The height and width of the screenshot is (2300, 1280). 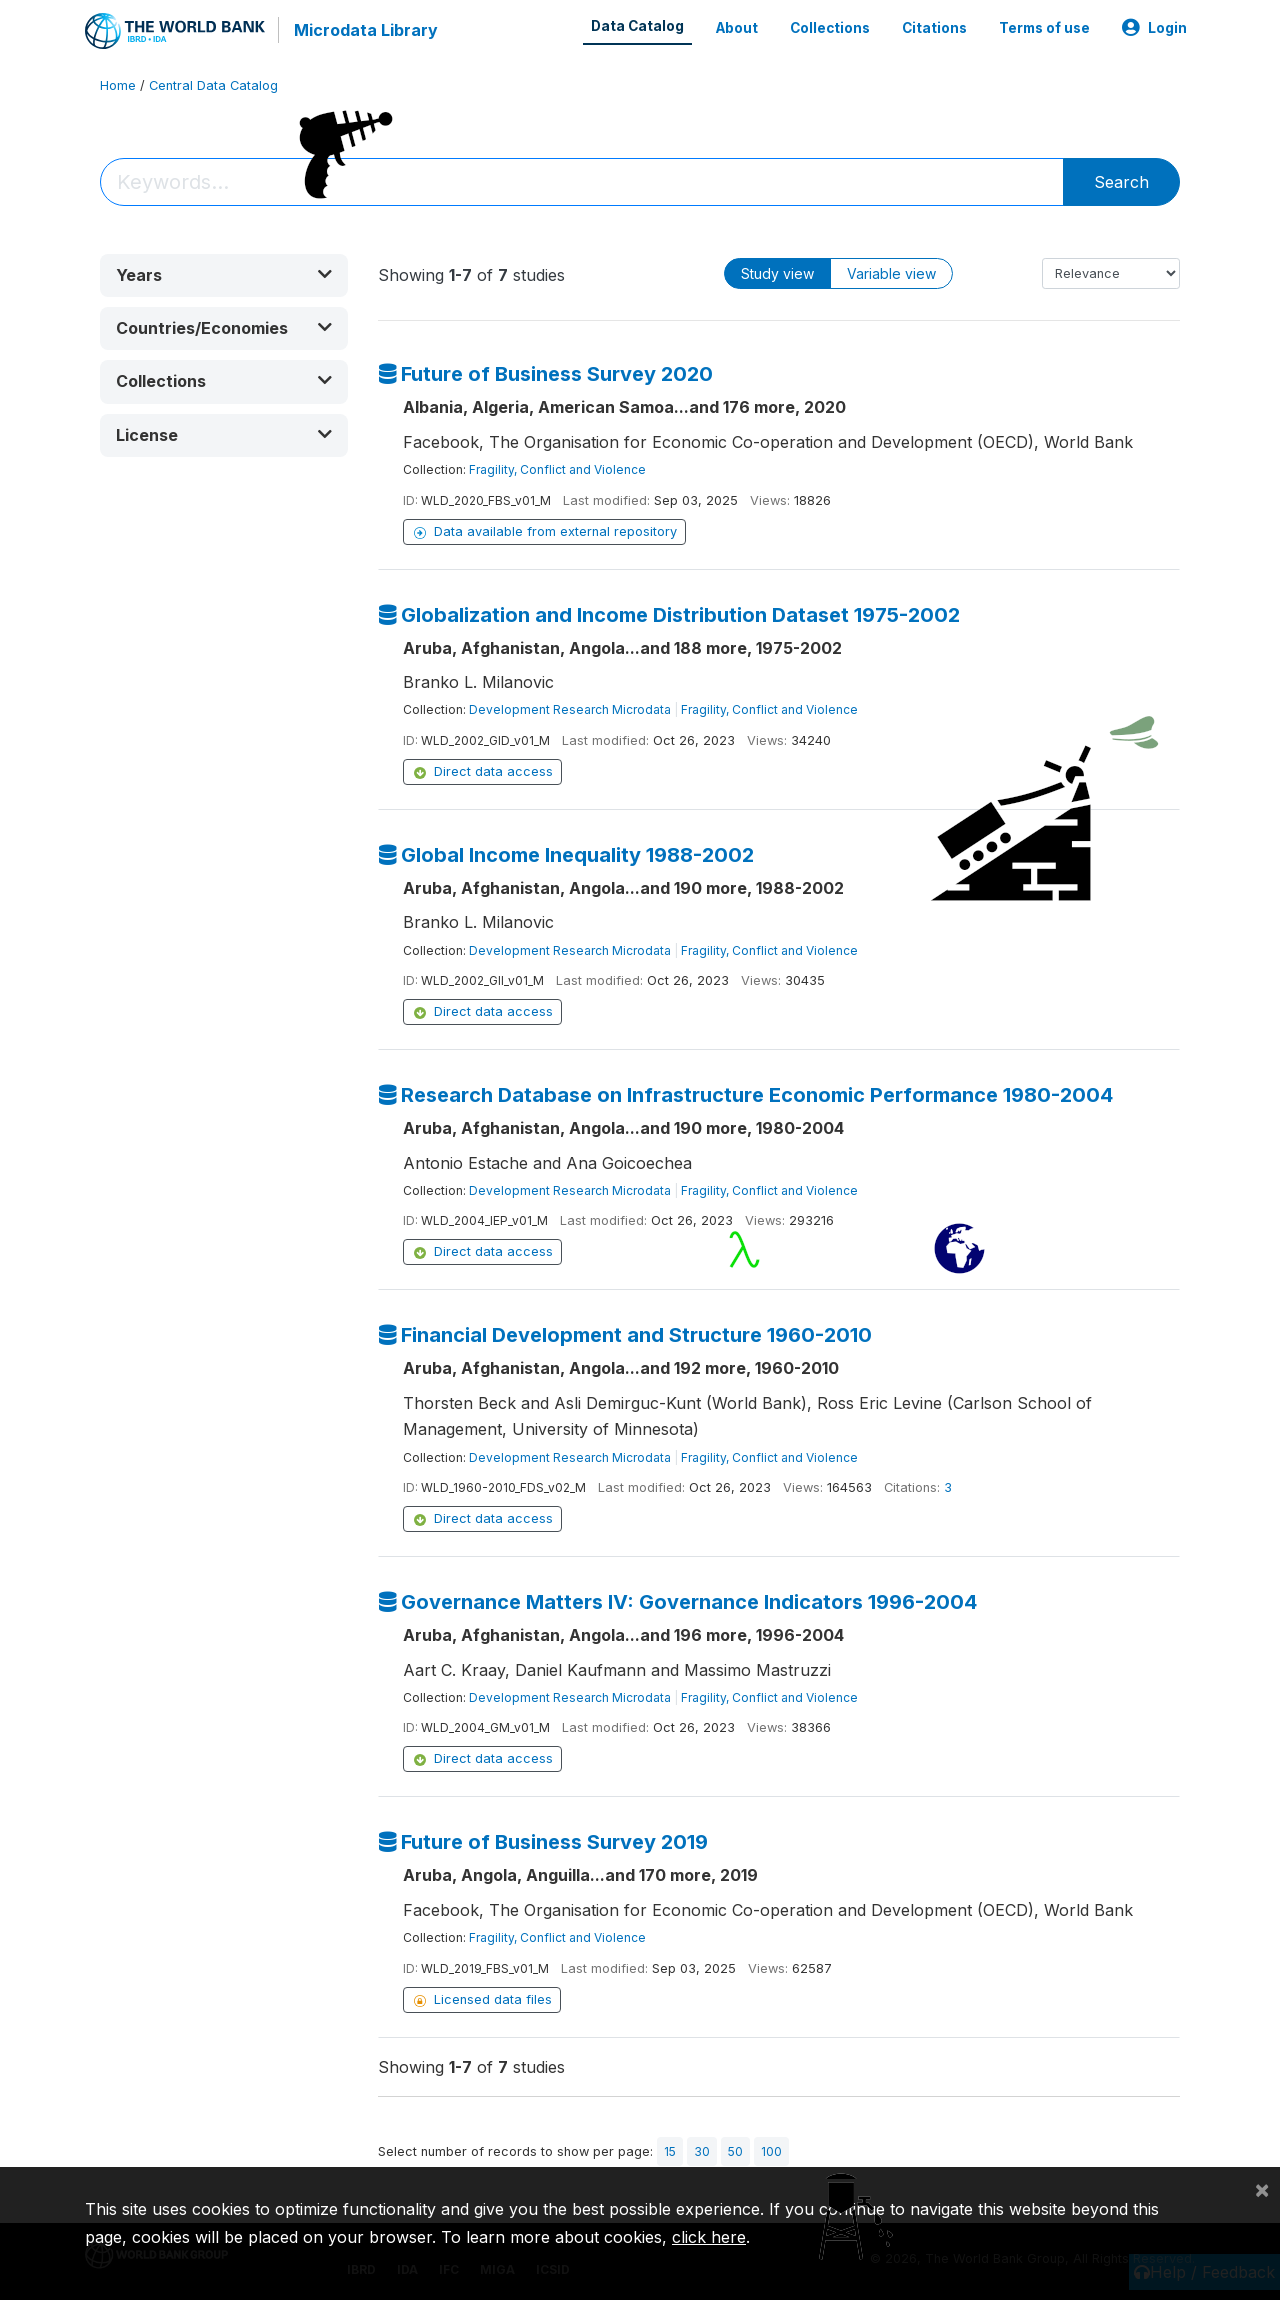 I want to click on select ray gun weapon in game, so click(x=345, y=151).